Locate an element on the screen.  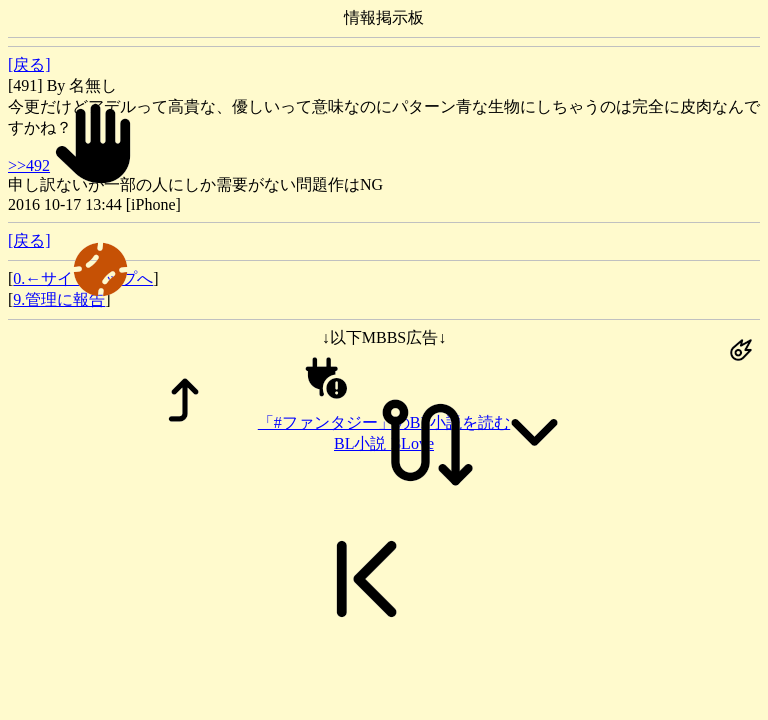
indicates an s-curve or winding path ahead is located at coordinates (425, 442).